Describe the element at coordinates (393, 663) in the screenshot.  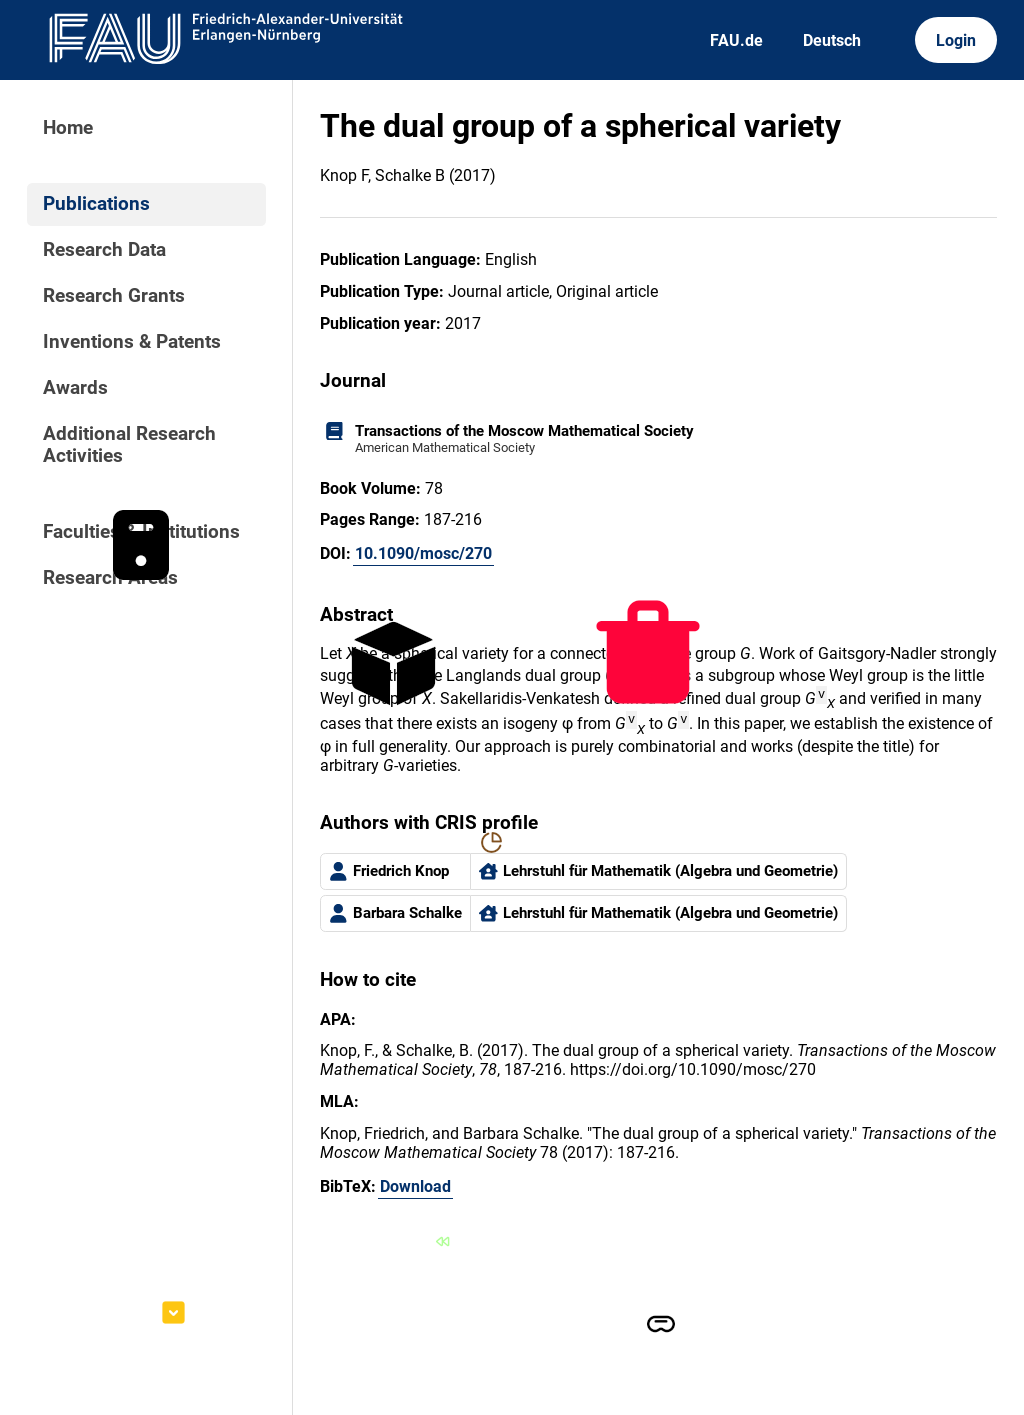
I see `view 3D model or object` at that location.